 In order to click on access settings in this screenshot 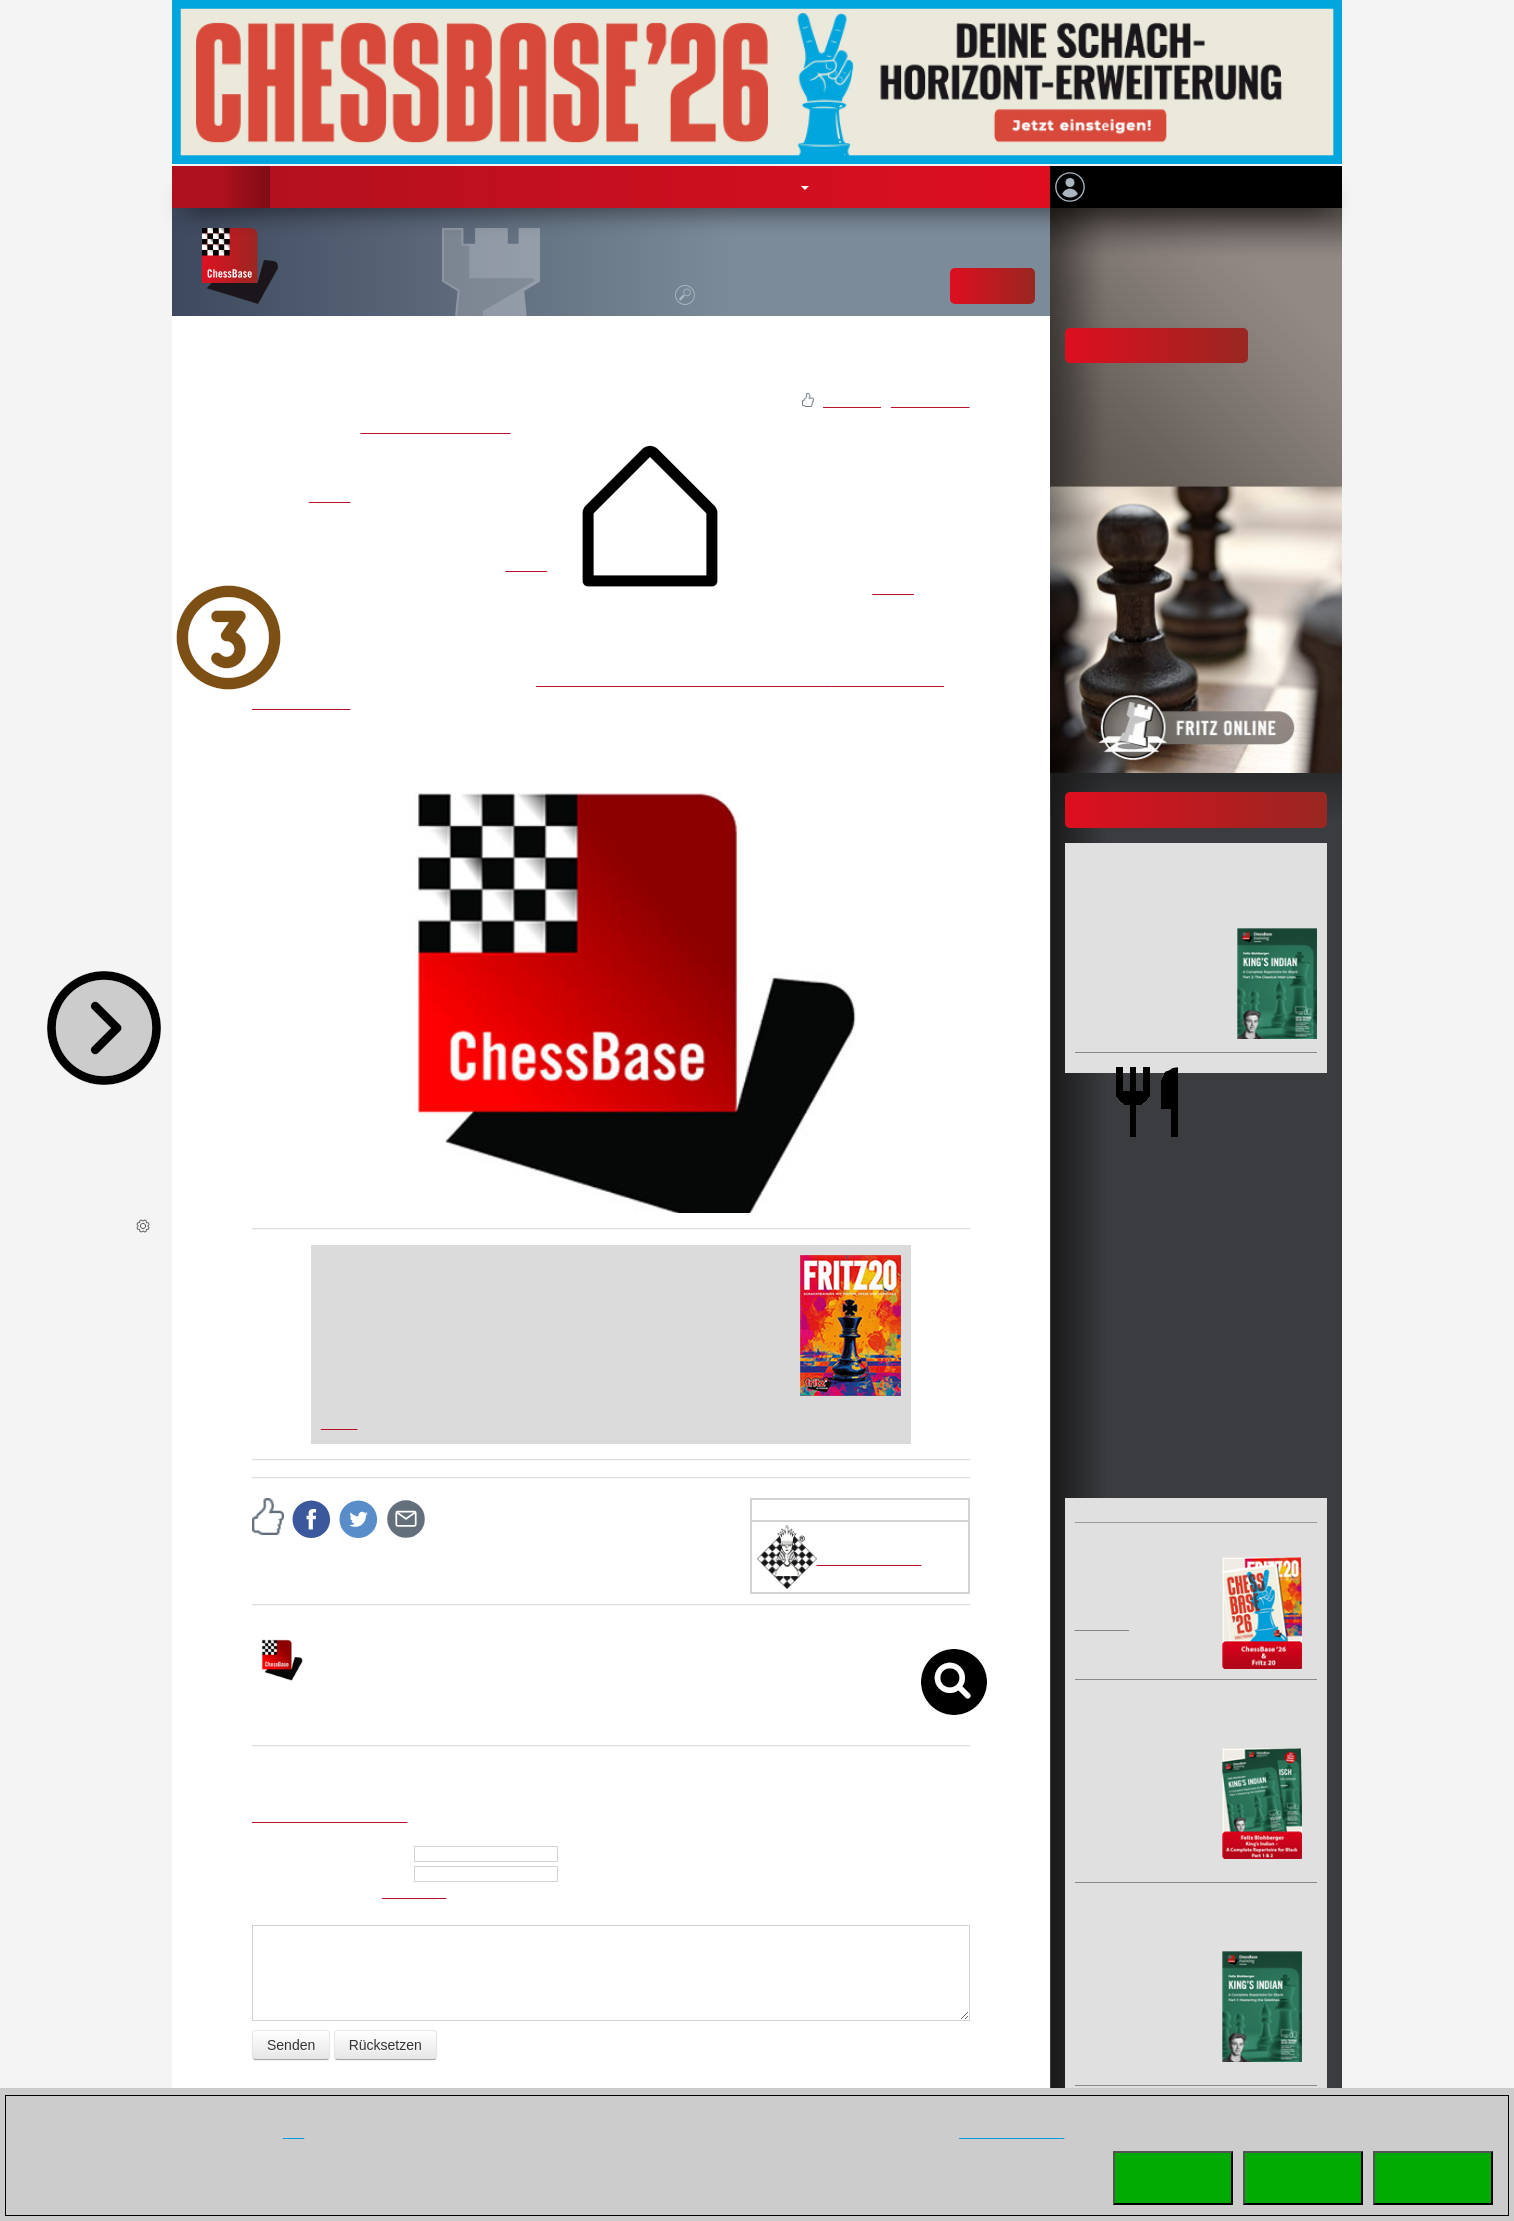, I will do `click(143, 1226)`.